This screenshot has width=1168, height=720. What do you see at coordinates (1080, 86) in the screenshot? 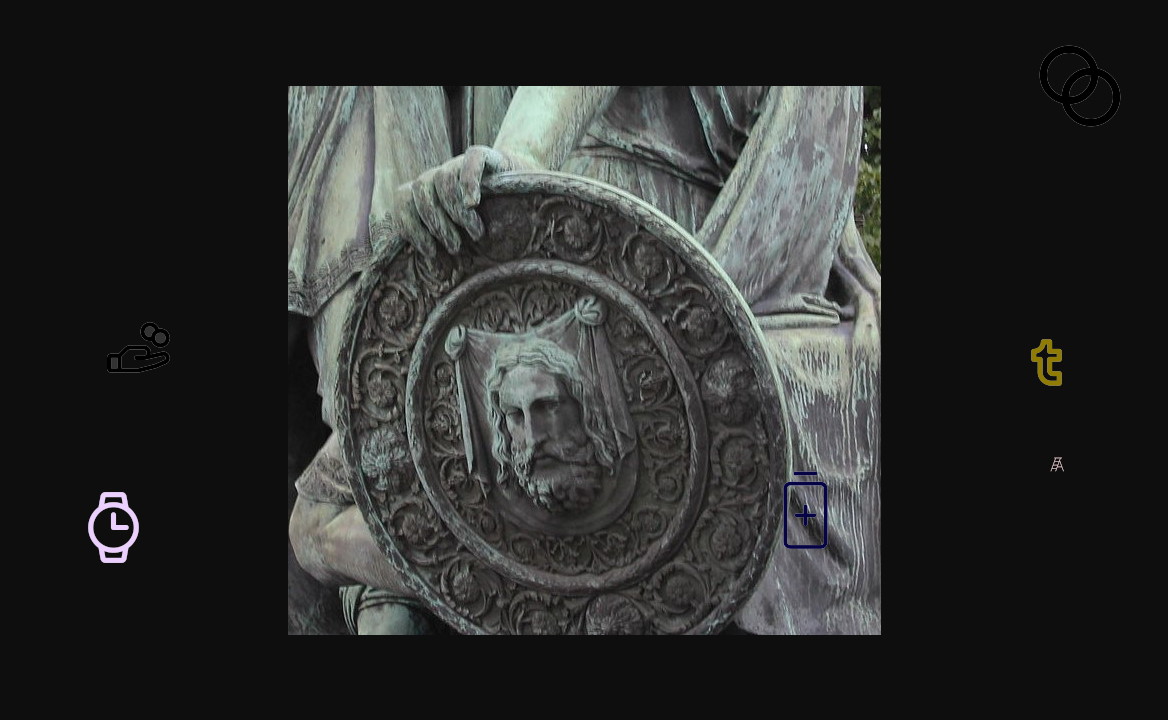
I see `blend or merge layers together` at bounding box center [1080, 86].